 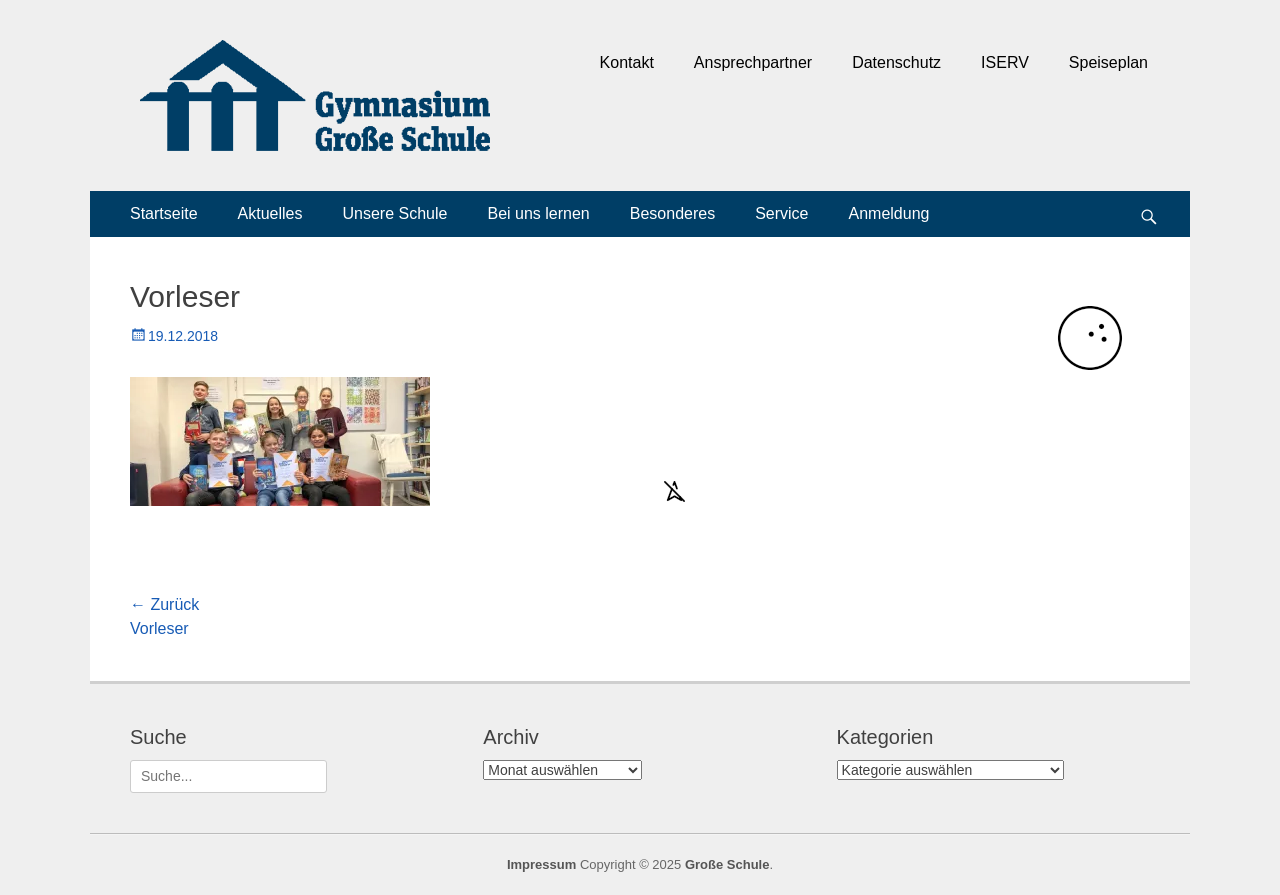 I want to click on access bowling or sports games, so click(x=1090, y=338).